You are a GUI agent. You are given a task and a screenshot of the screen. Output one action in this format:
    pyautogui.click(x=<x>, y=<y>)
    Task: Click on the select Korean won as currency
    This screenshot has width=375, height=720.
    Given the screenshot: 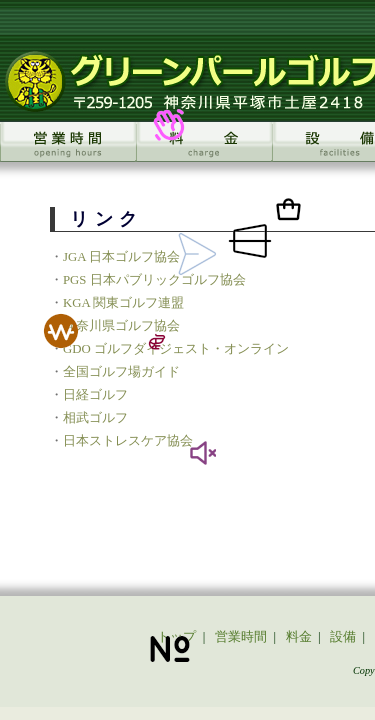 What is the action you would take?
    pyautogui.click(x=61, y=331)
    